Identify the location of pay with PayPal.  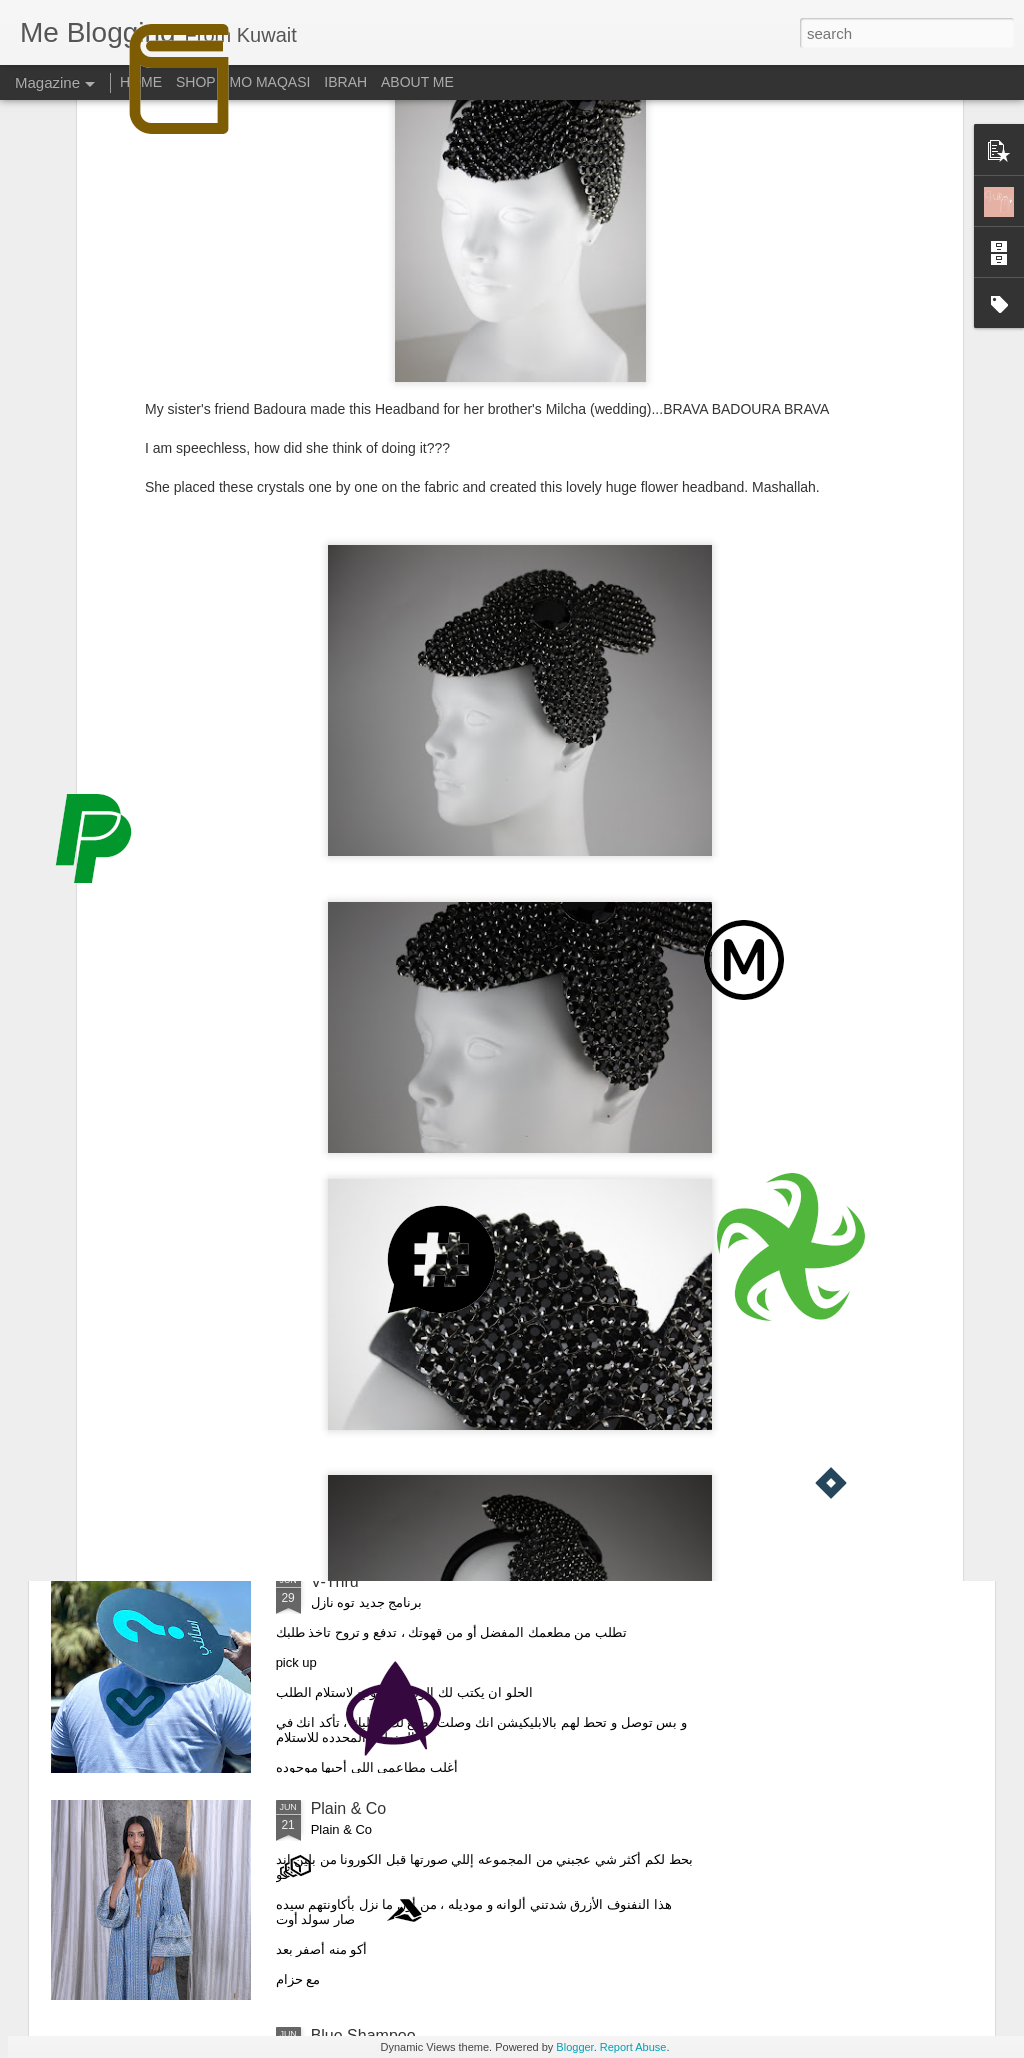
(93, 838).